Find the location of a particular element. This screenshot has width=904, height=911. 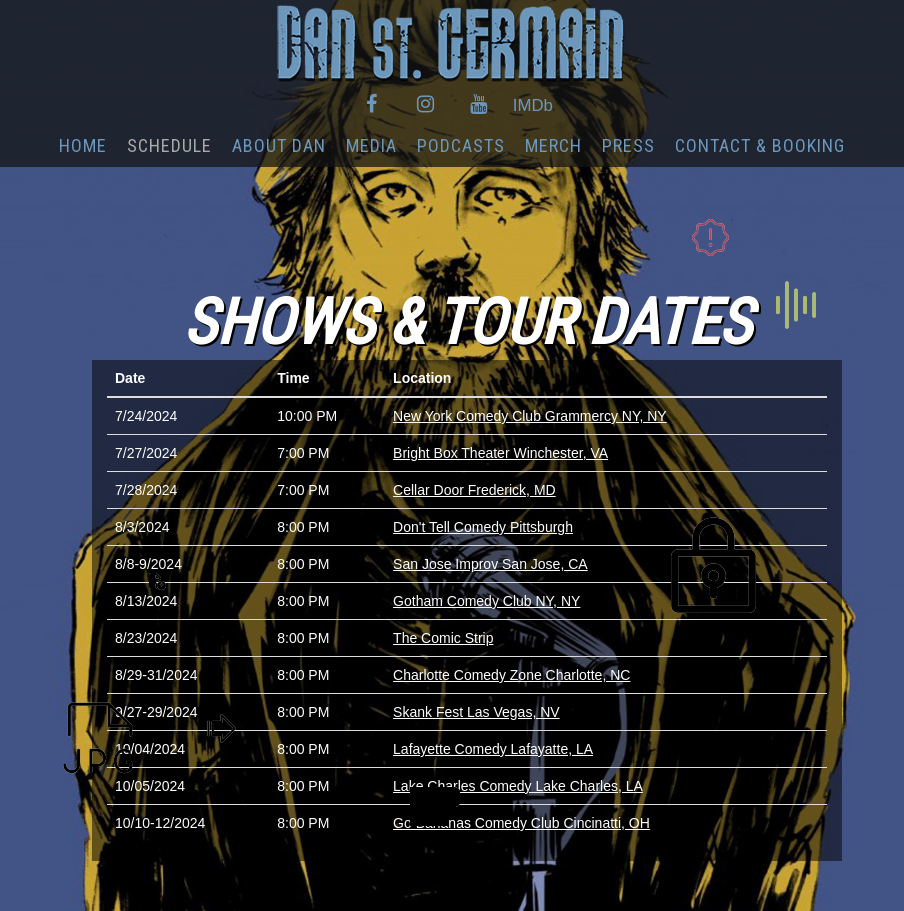

indicates a warning or alert requiring attention is located at coordinates (710, 237).